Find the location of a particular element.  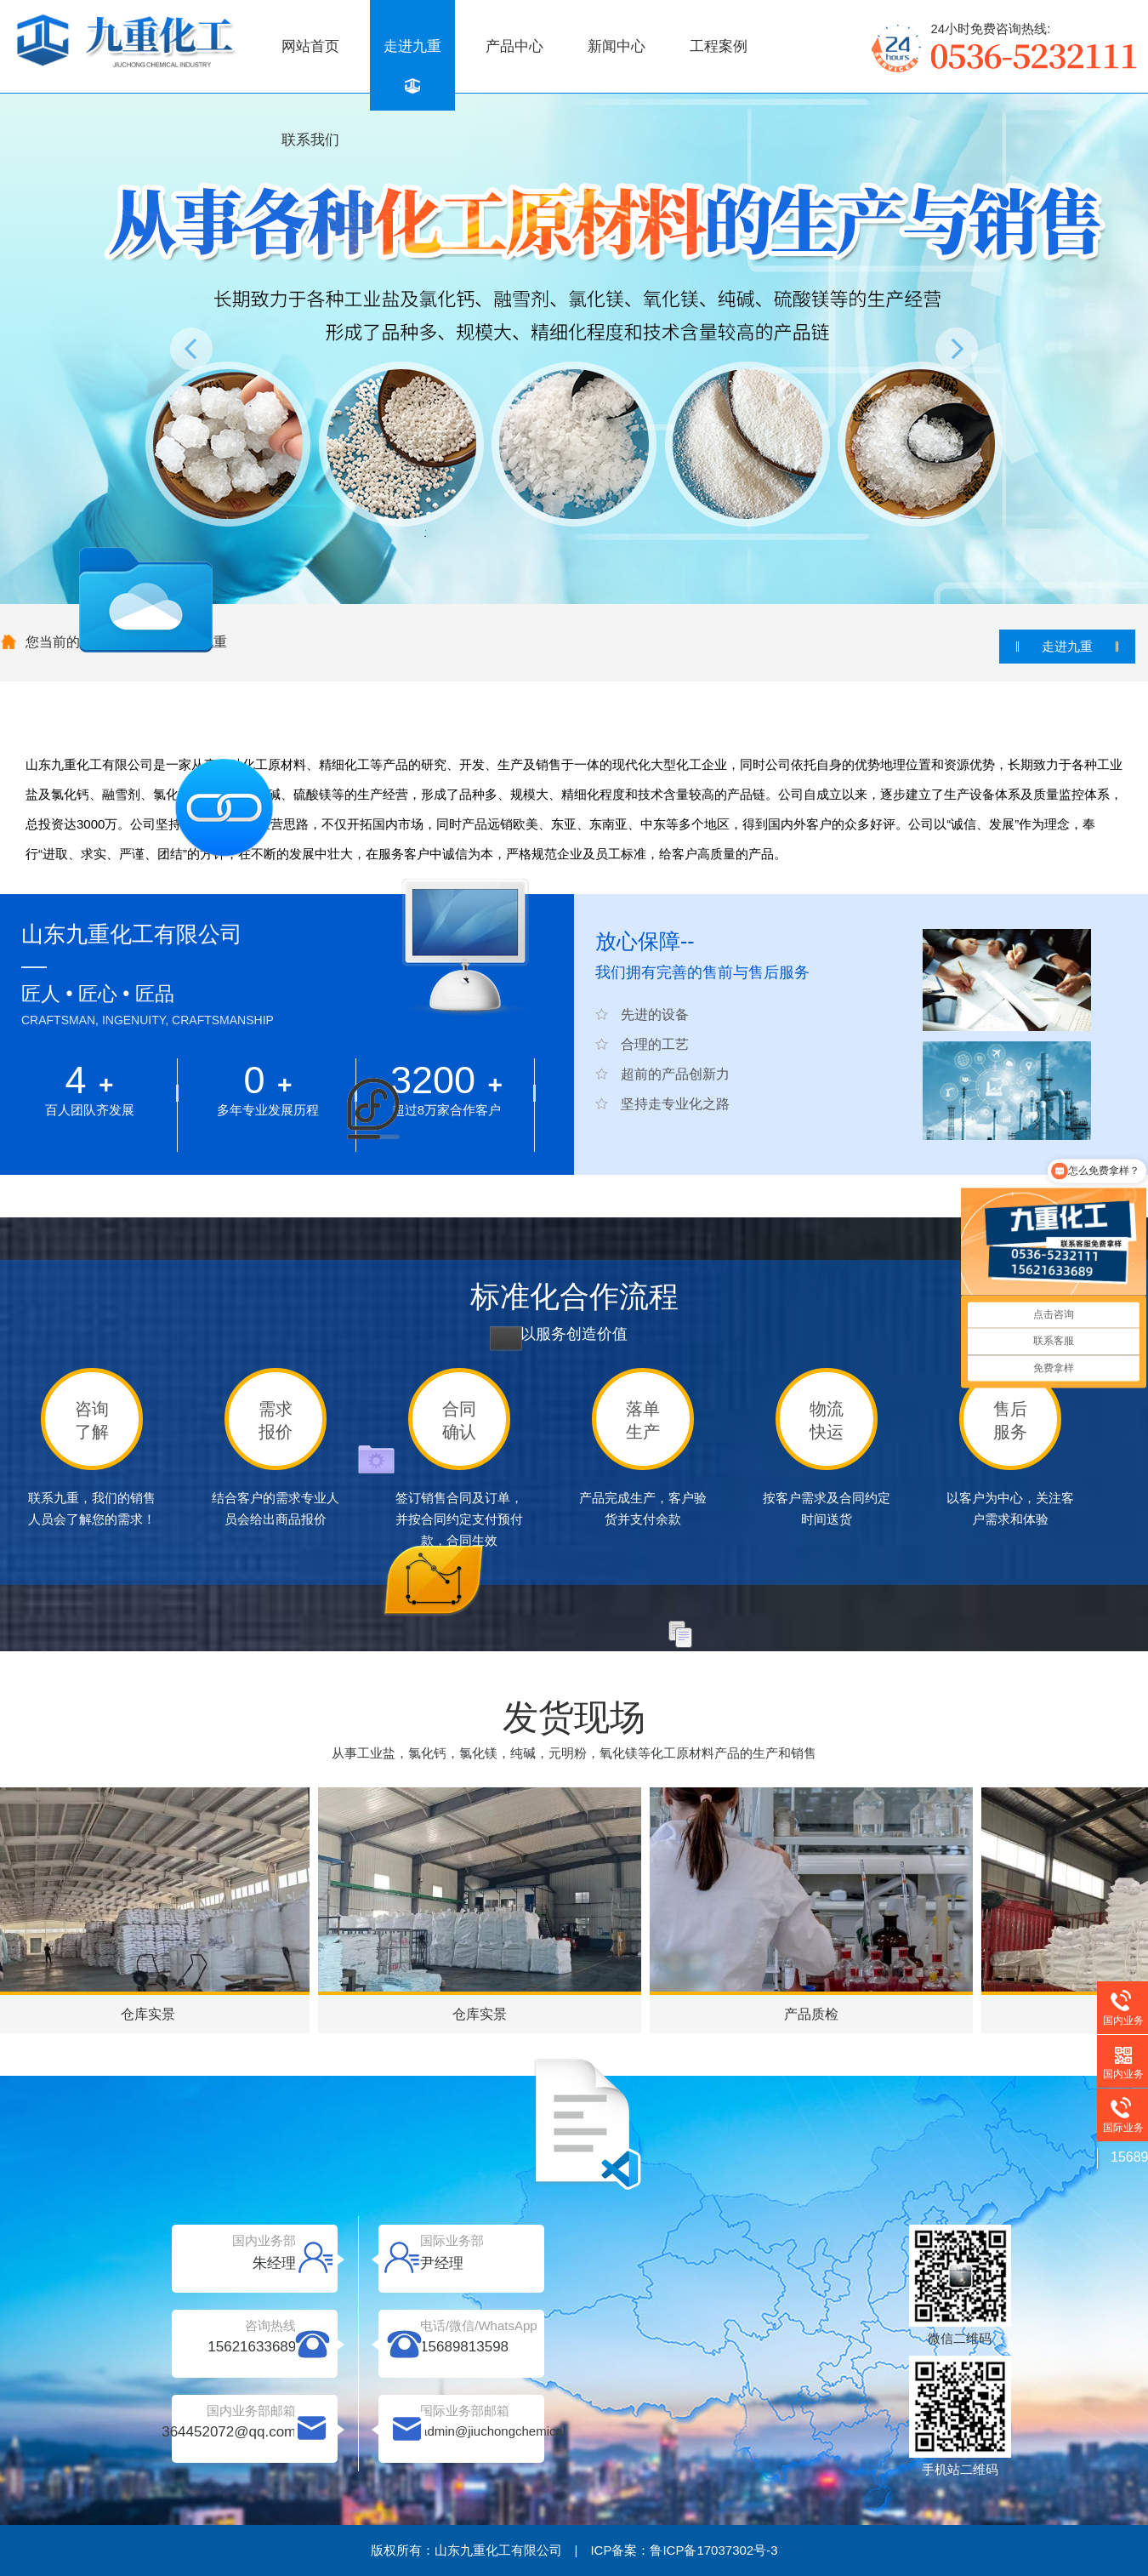

open smart folder with automated sorting rules is located at coordinates (376, 1459).